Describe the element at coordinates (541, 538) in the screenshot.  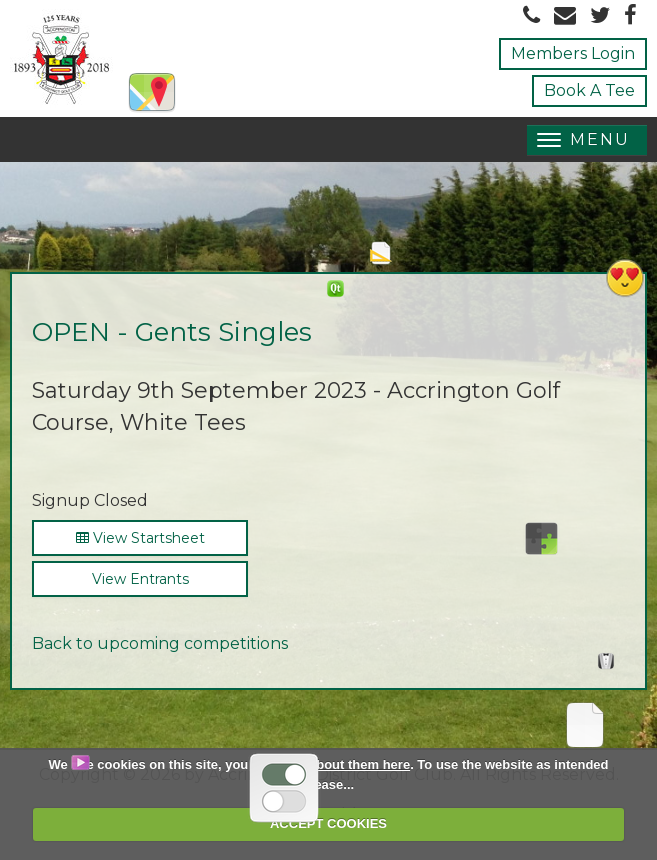
I see `open extension manager app` at that location.